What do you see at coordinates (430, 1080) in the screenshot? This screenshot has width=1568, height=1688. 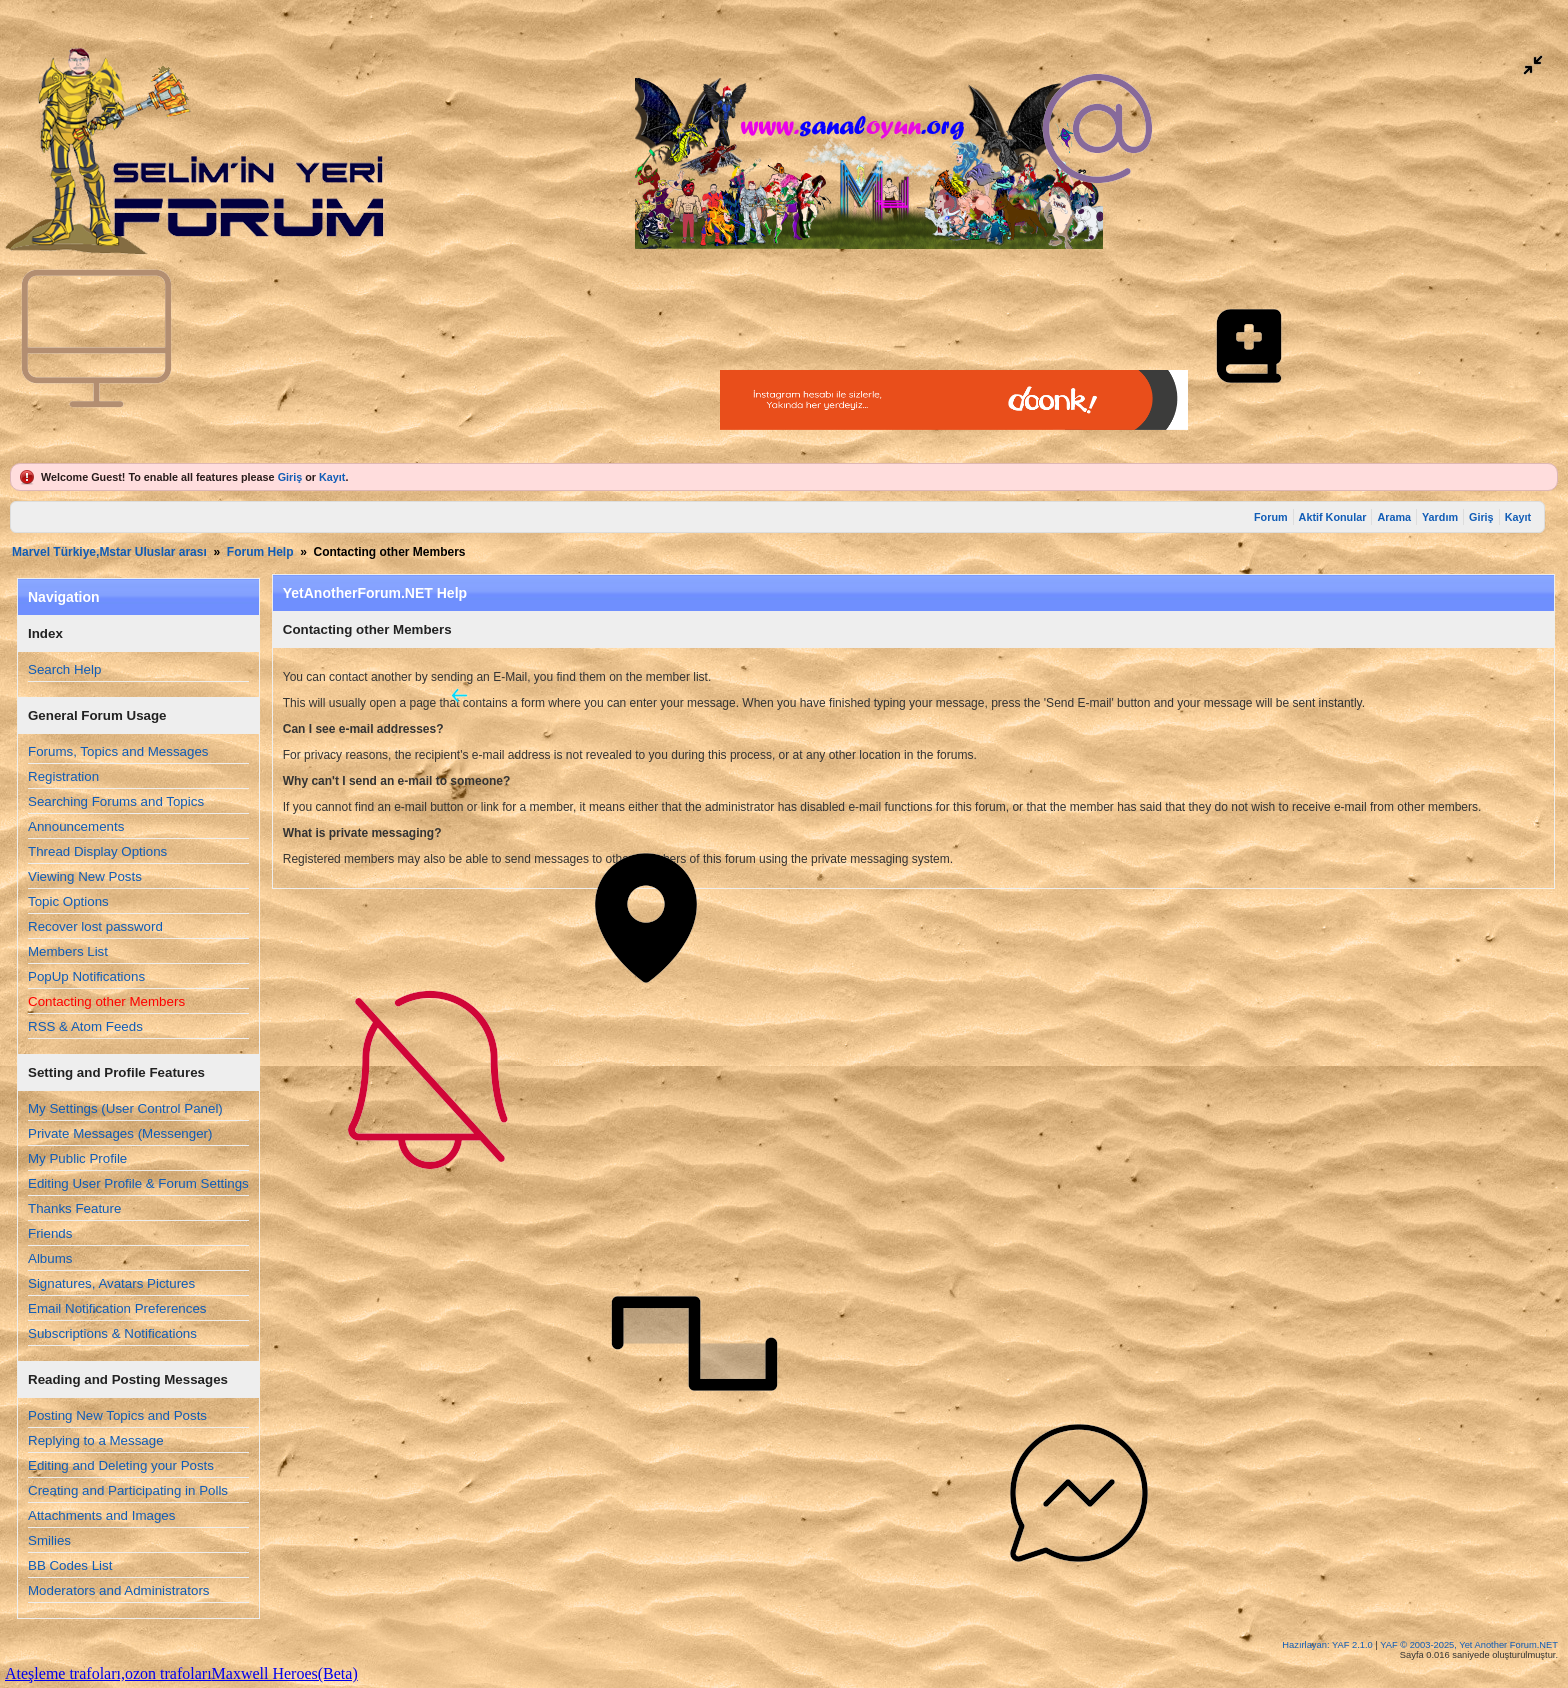 I see `mute notifications` at bounding box center [430, 1080].